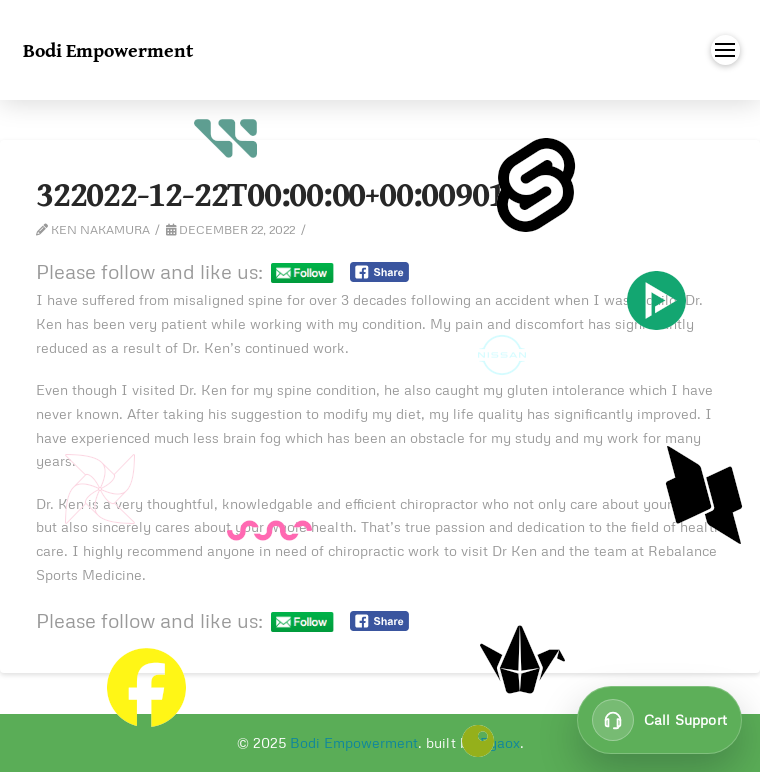 The image size is (760, 772). I want to click on nissan brand logo, so click(502, 355).